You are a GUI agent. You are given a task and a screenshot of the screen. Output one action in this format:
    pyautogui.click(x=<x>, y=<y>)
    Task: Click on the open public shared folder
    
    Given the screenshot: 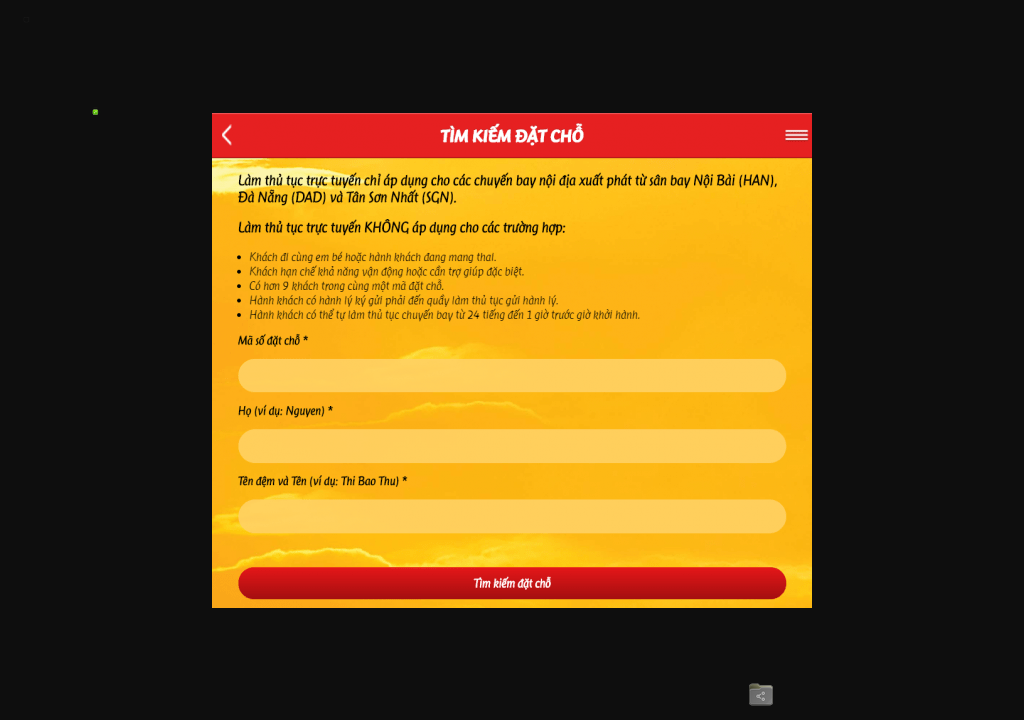 What is the action you would take?
    pyautogui.click(x=761, y=694)
    